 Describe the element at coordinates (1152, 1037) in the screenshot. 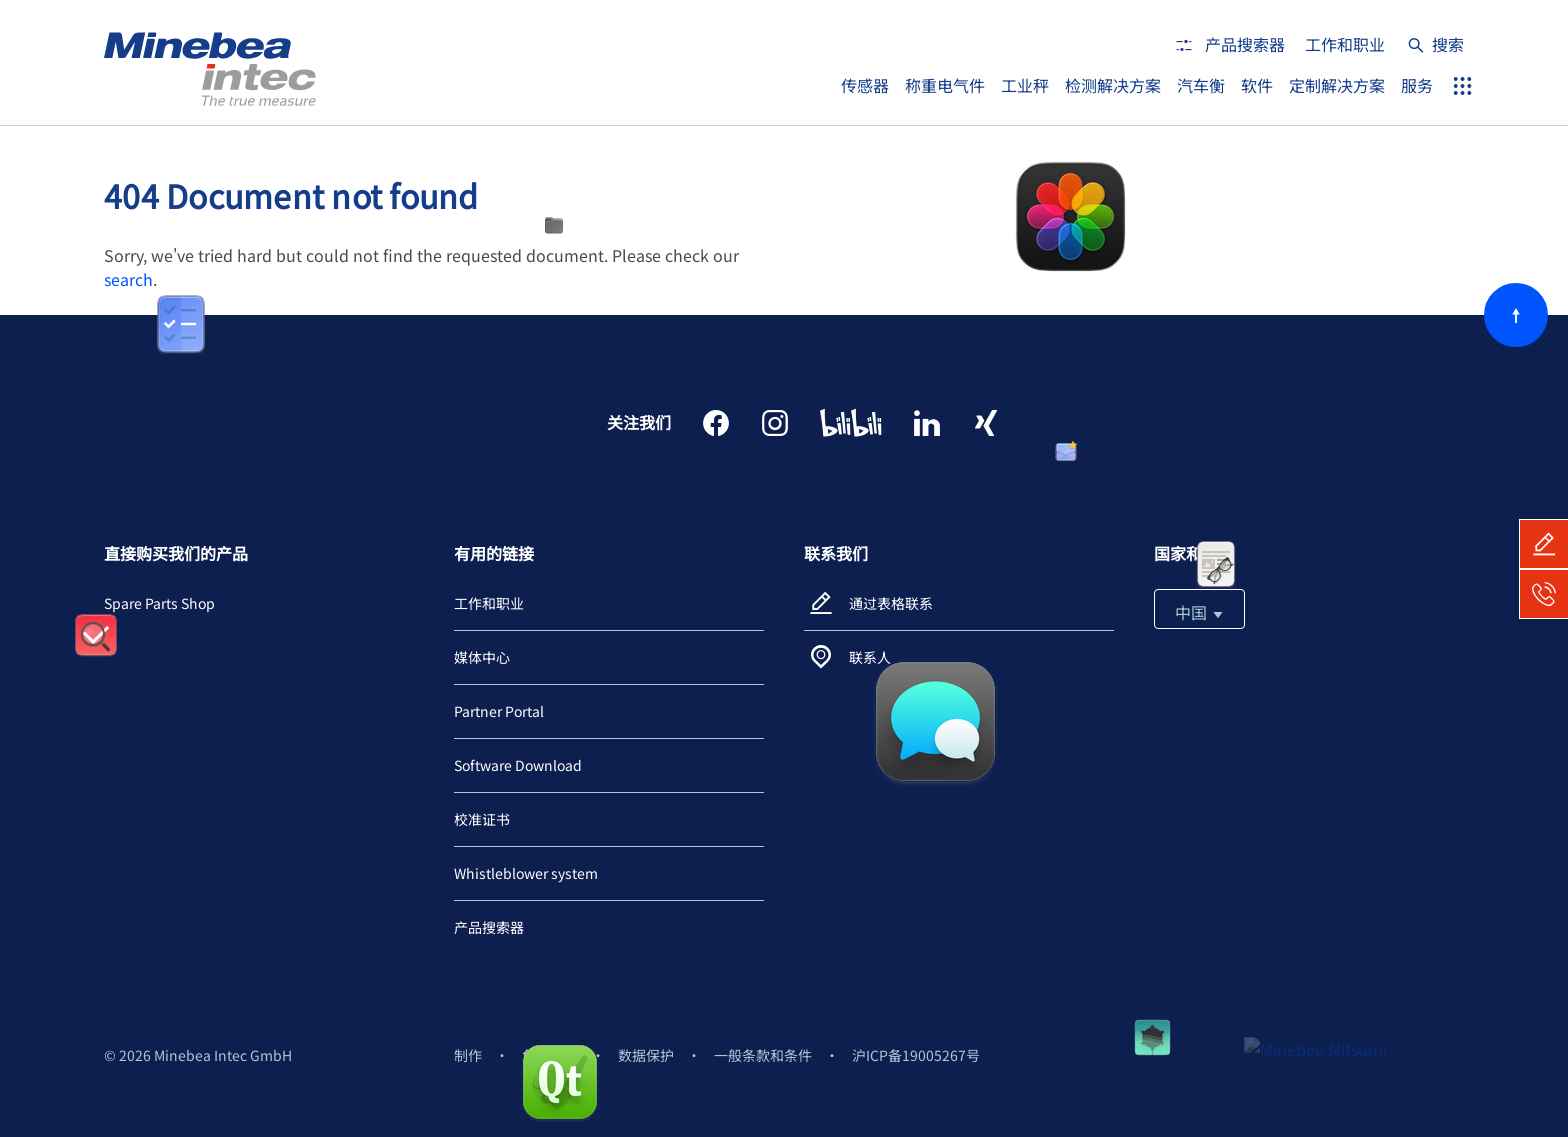

I see `launch gnome mines game` at that location.